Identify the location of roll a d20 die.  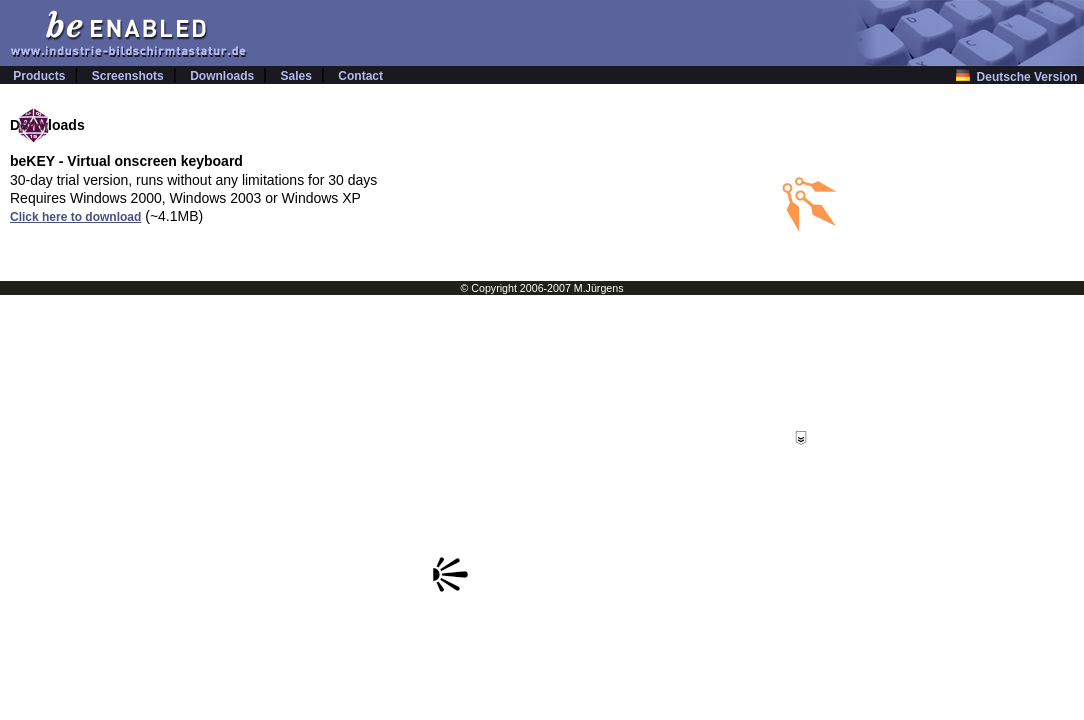
(33, 125).